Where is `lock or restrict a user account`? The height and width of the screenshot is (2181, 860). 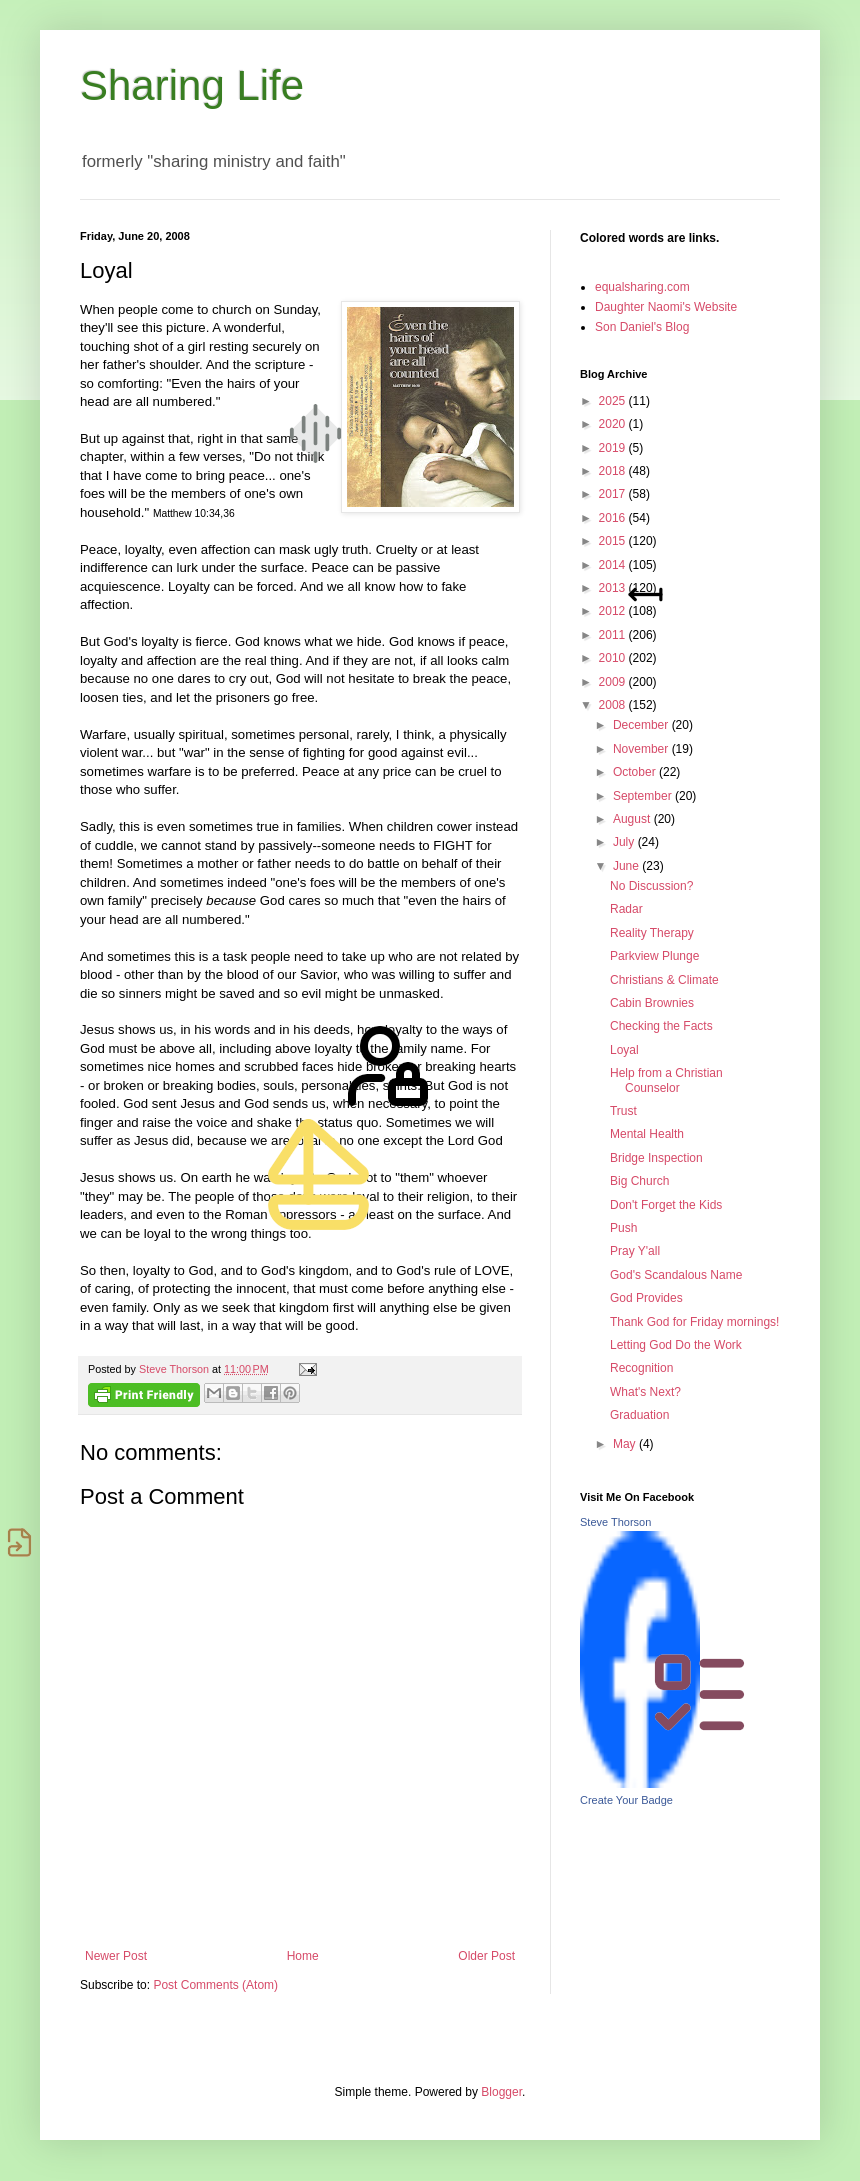
lock or restrict a user account is located at coordinates (388, 1066).